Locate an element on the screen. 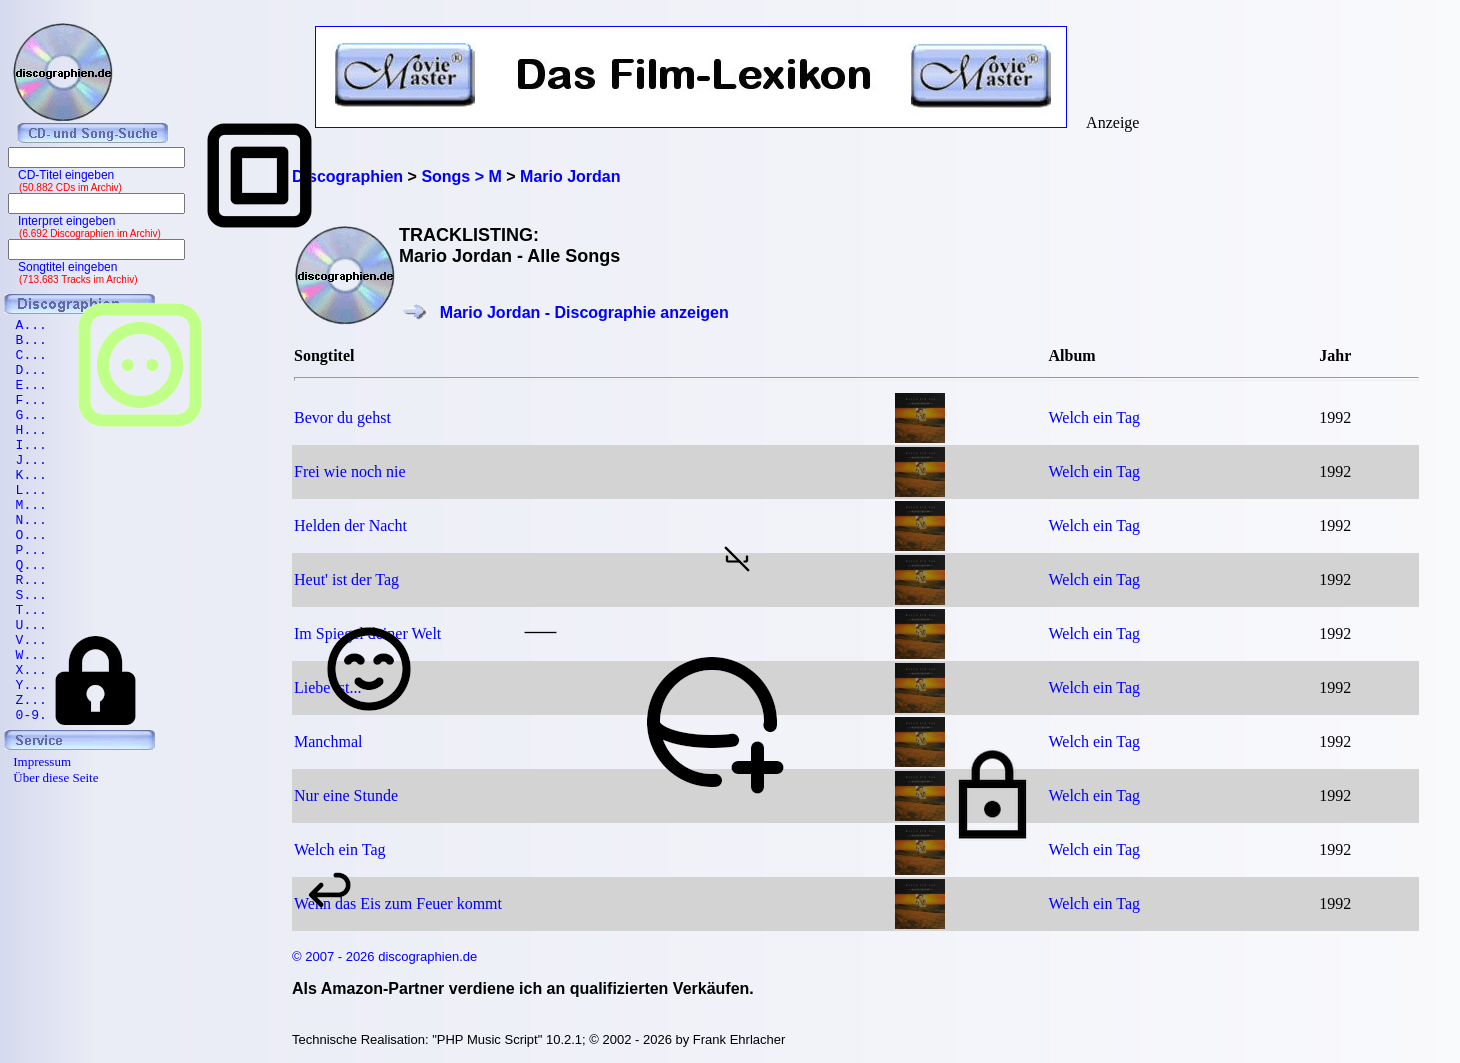 The image size is (1460, 1063). decrease quantity or value is located at coordinates (540, 632).